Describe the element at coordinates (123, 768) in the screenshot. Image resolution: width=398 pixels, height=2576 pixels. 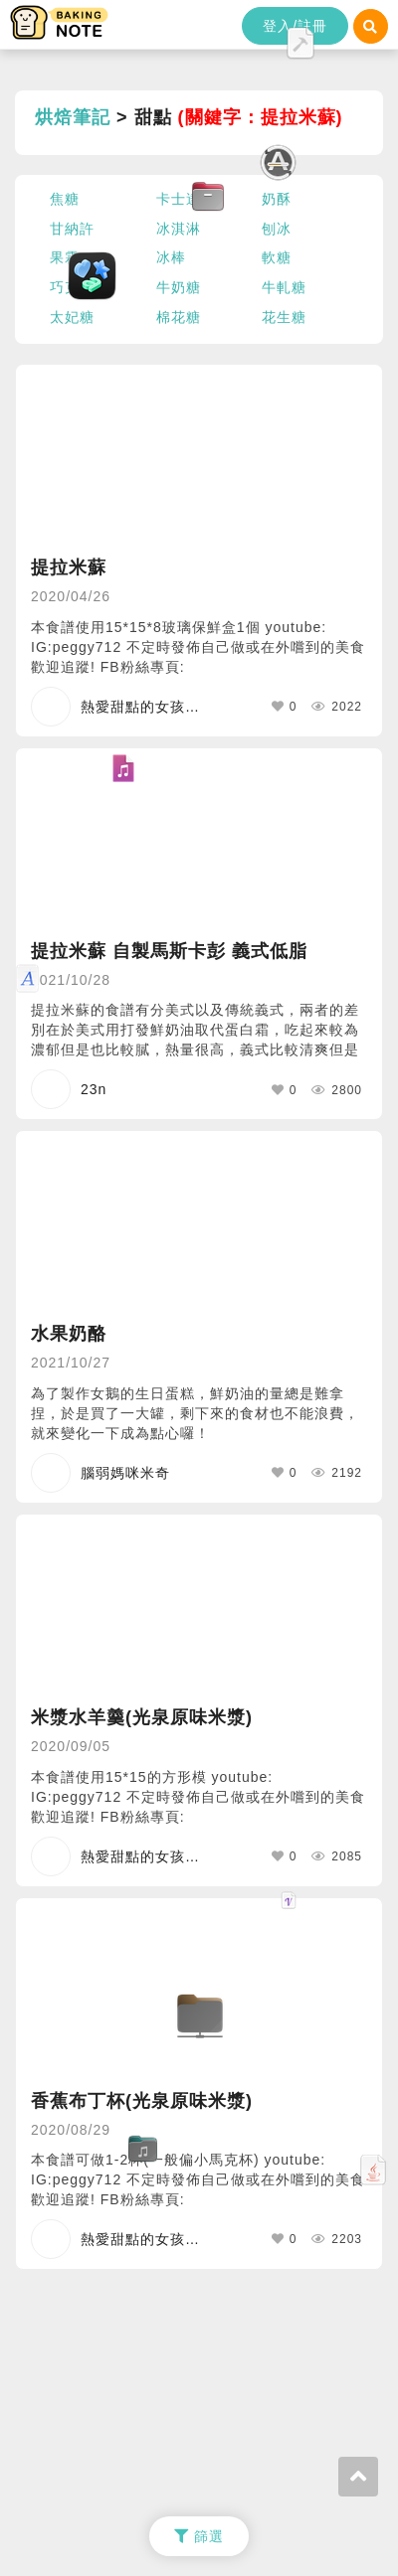
I see `audio file type indicator` at that location.